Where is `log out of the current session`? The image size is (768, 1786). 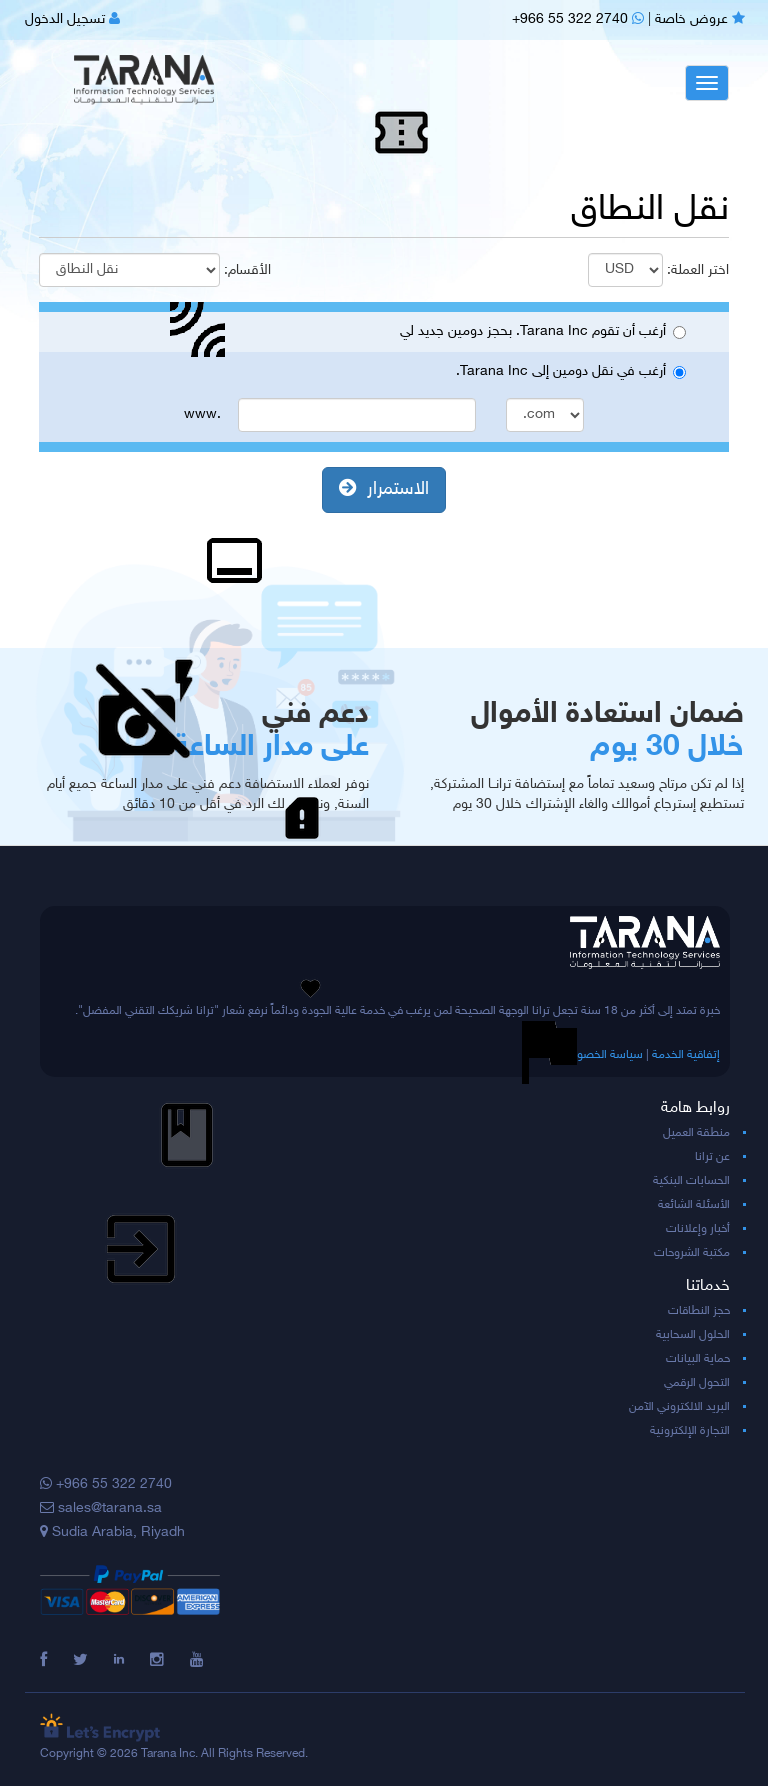
log out of the current session is located at coordinates (141, 1249).